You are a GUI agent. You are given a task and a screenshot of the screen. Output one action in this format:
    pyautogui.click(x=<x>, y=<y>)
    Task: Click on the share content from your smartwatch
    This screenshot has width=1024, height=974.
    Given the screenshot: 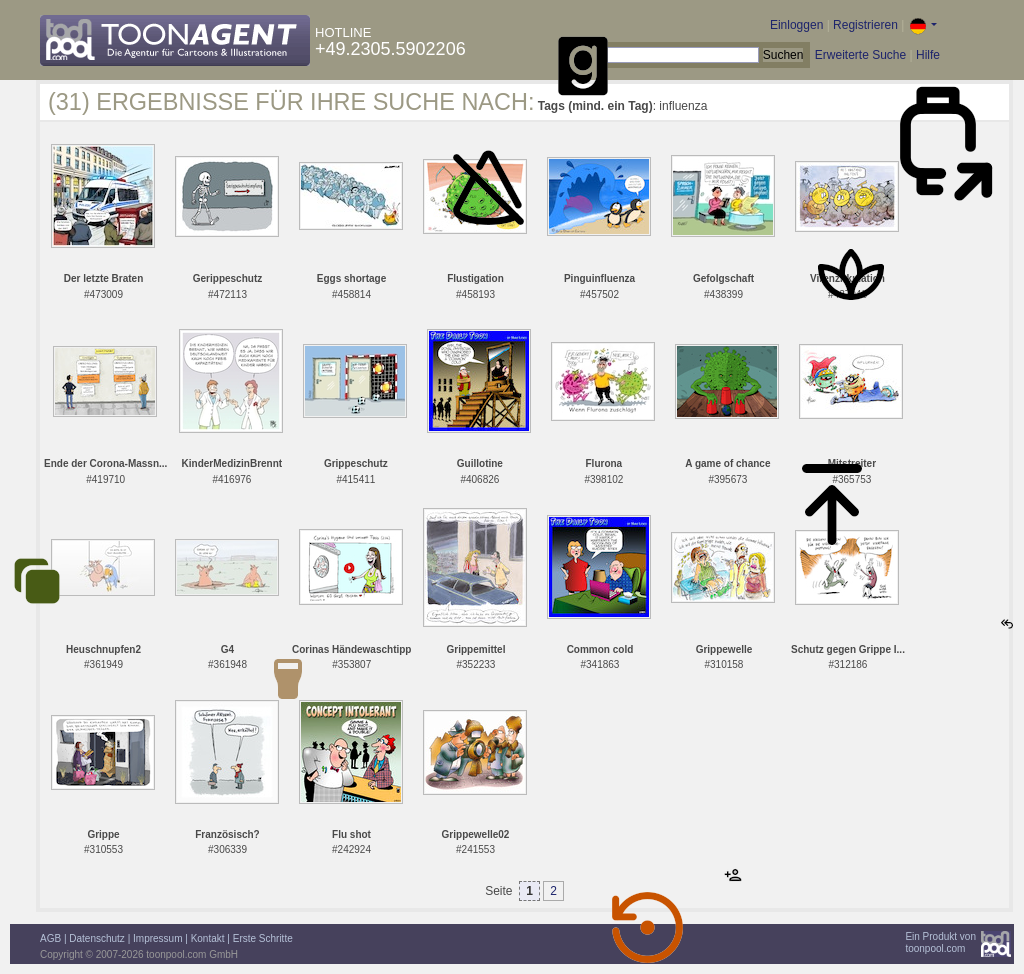 What is the action you would take?
    pyautogui.click(x=938, y=141)
    